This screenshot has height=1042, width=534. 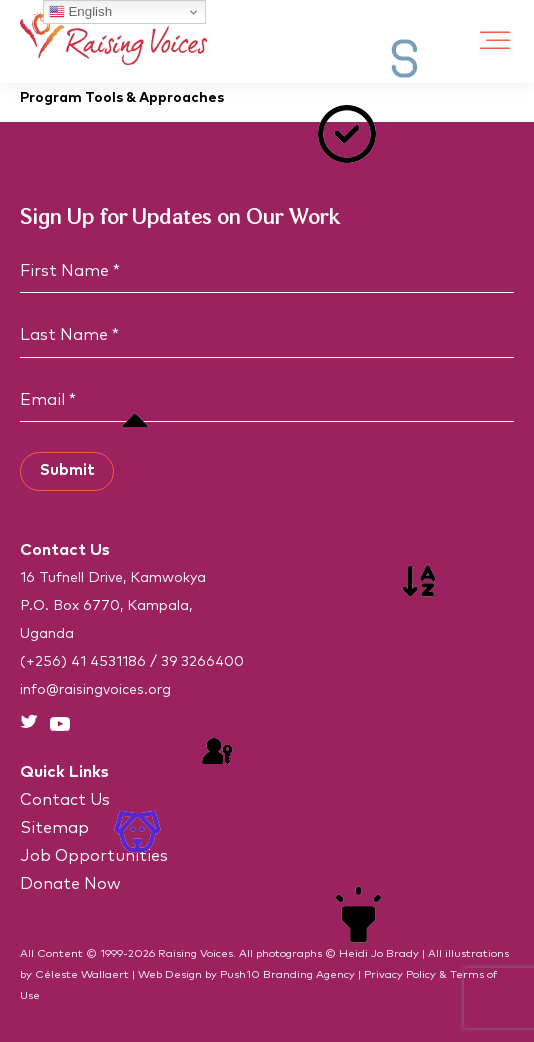 What do you see at coordinates (137, 831) in the screenshot?
I see `browse pet-related content or services` at bounding box center [137, 831].